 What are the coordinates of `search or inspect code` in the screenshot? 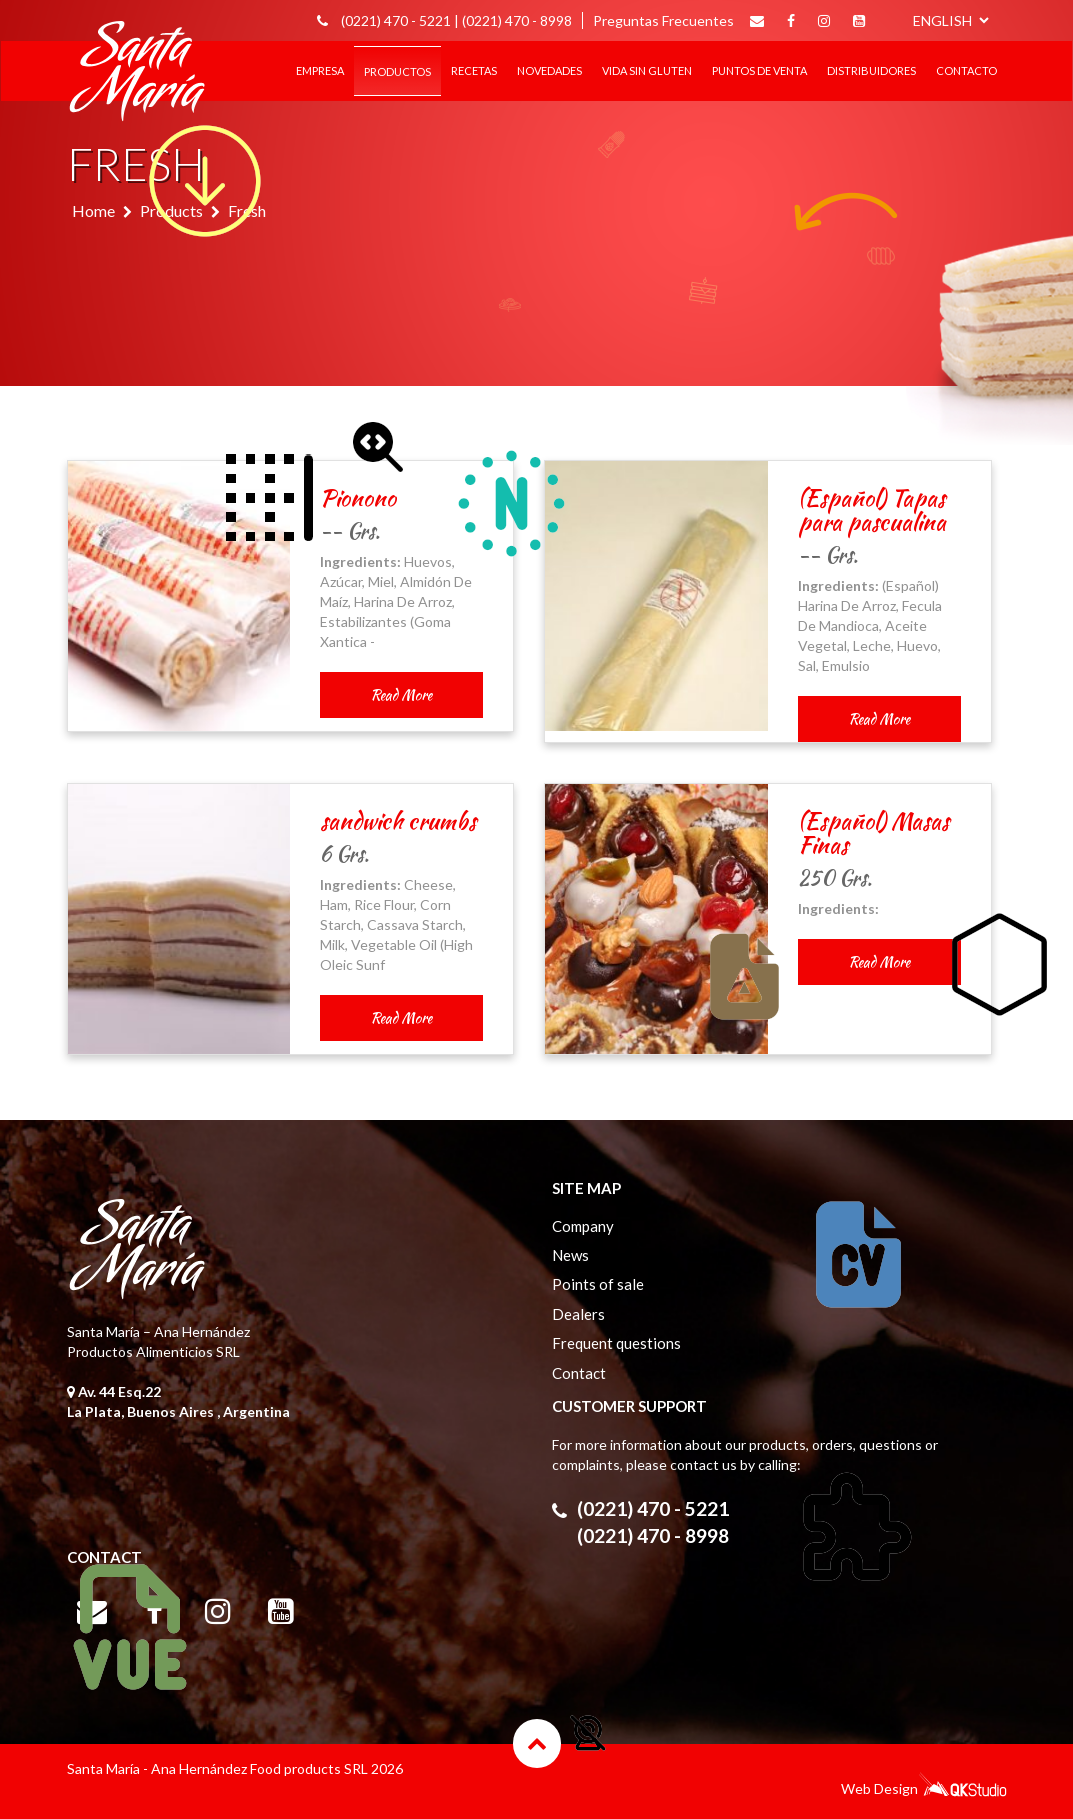 It's located at (378, 447).